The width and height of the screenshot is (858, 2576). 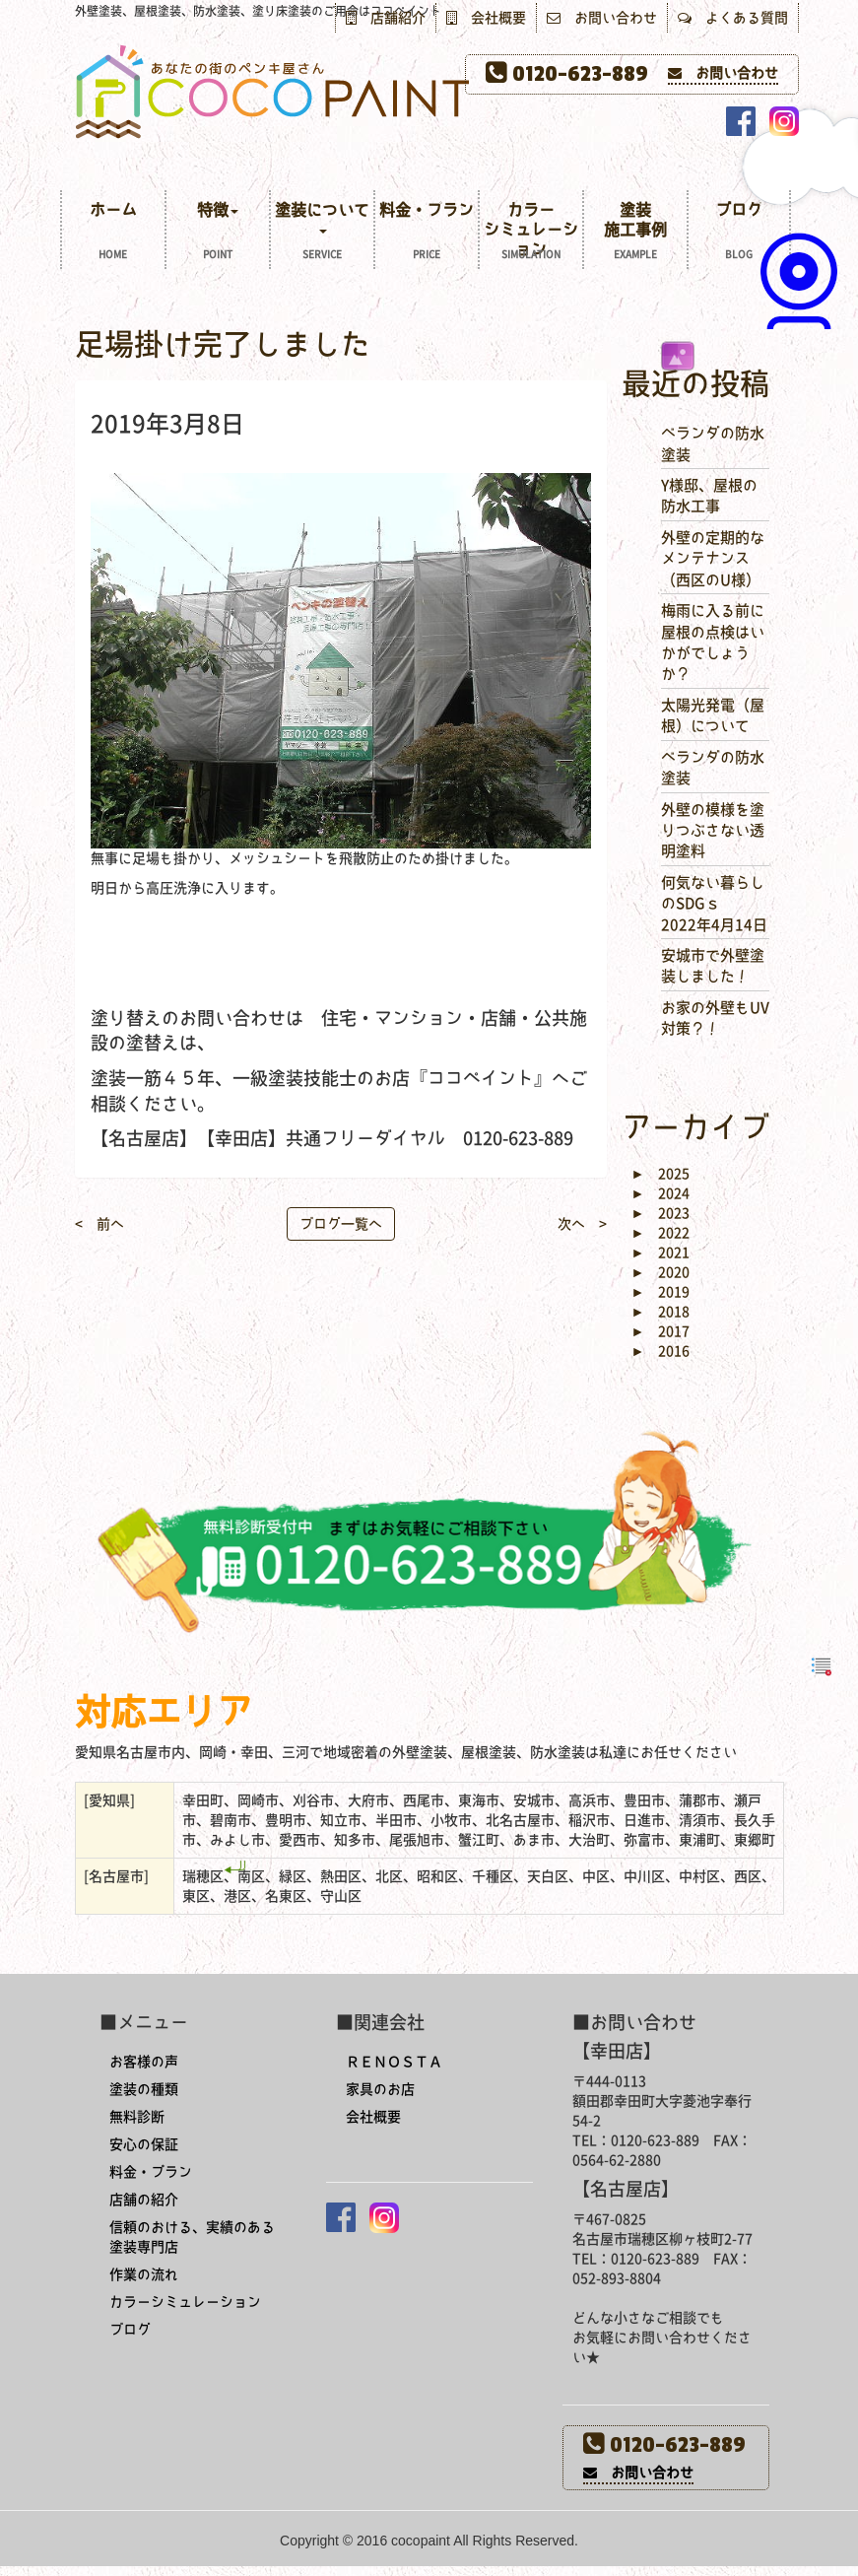 I want to click on indicates an image file type, so click(x=678, y=355).